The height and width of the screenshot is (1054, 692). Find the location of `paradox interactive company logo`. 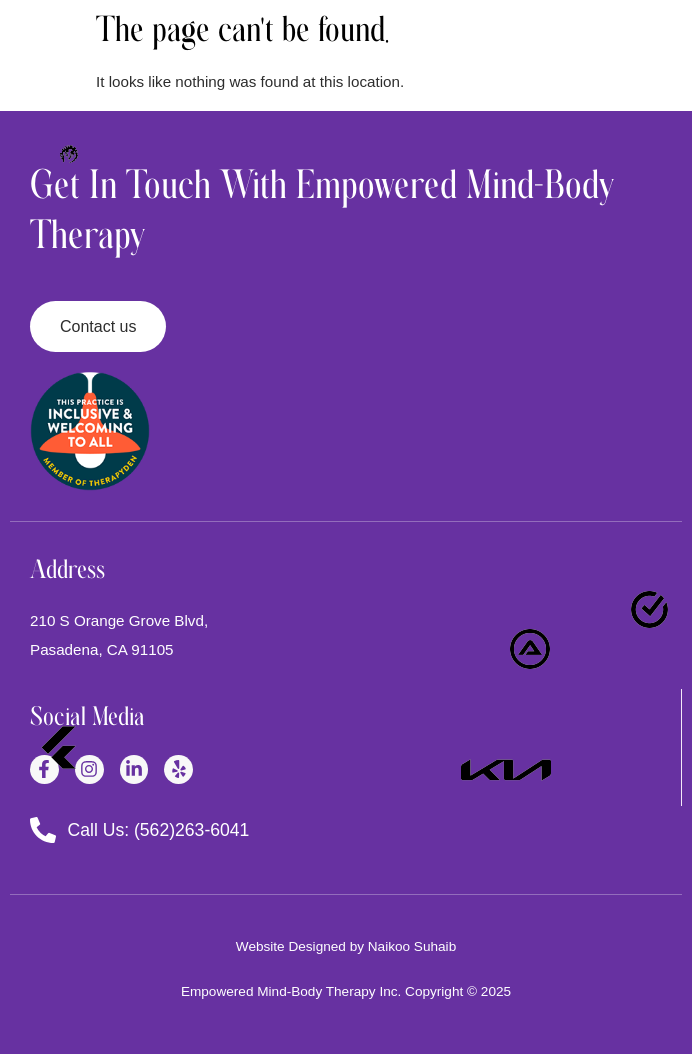

paradox interactive company logo is located at coordinates (69, 154).